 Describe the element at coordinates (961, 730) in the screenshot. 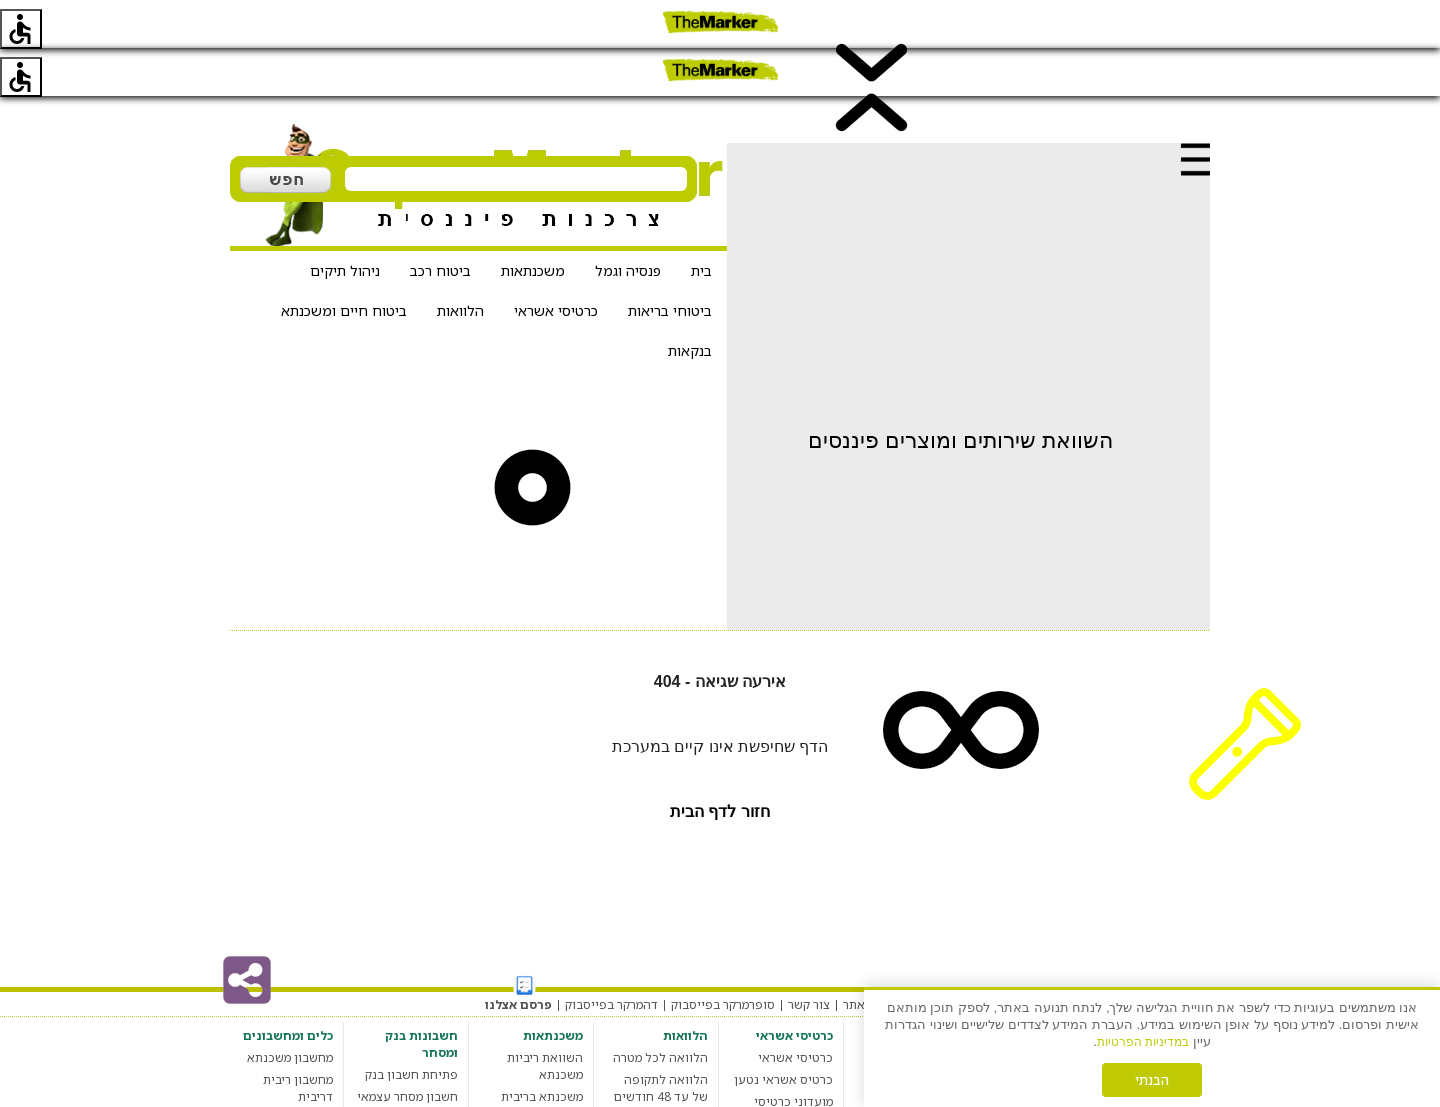

I see `indicates unlimited or infinite capacity` at that location.